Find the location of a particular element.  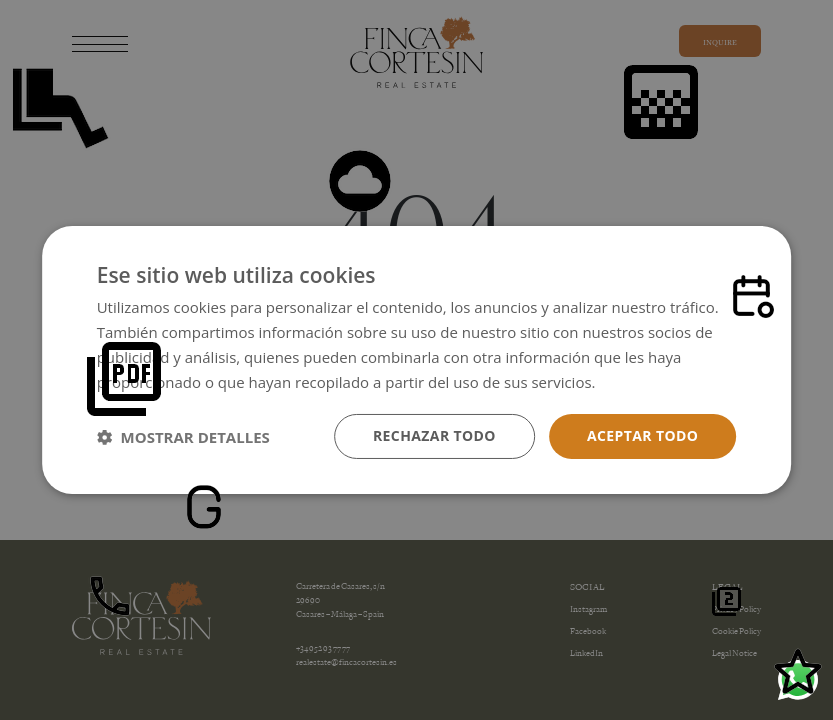

calendar event with notification or reminder is located at coordinates (751, 295).